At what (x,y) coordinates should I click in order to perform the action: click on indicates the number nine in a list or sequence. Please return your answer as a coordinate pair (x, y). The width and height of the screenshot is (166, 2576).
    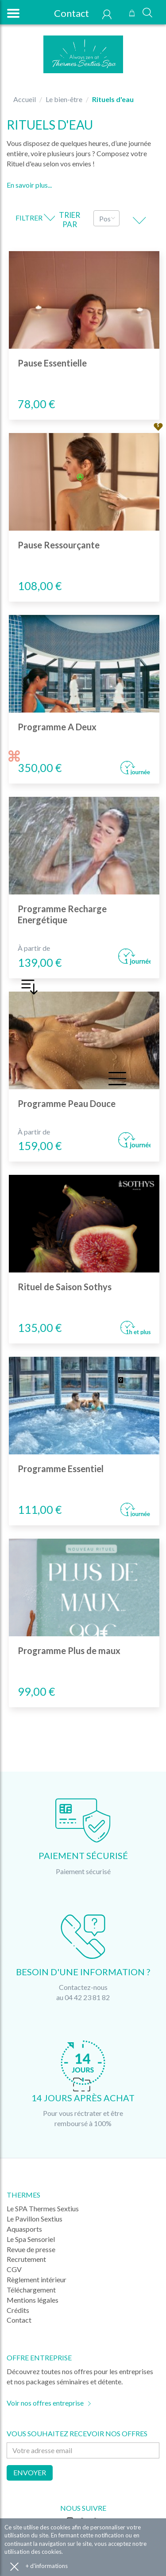
    Looking at the image, I should click on (120, 1380).